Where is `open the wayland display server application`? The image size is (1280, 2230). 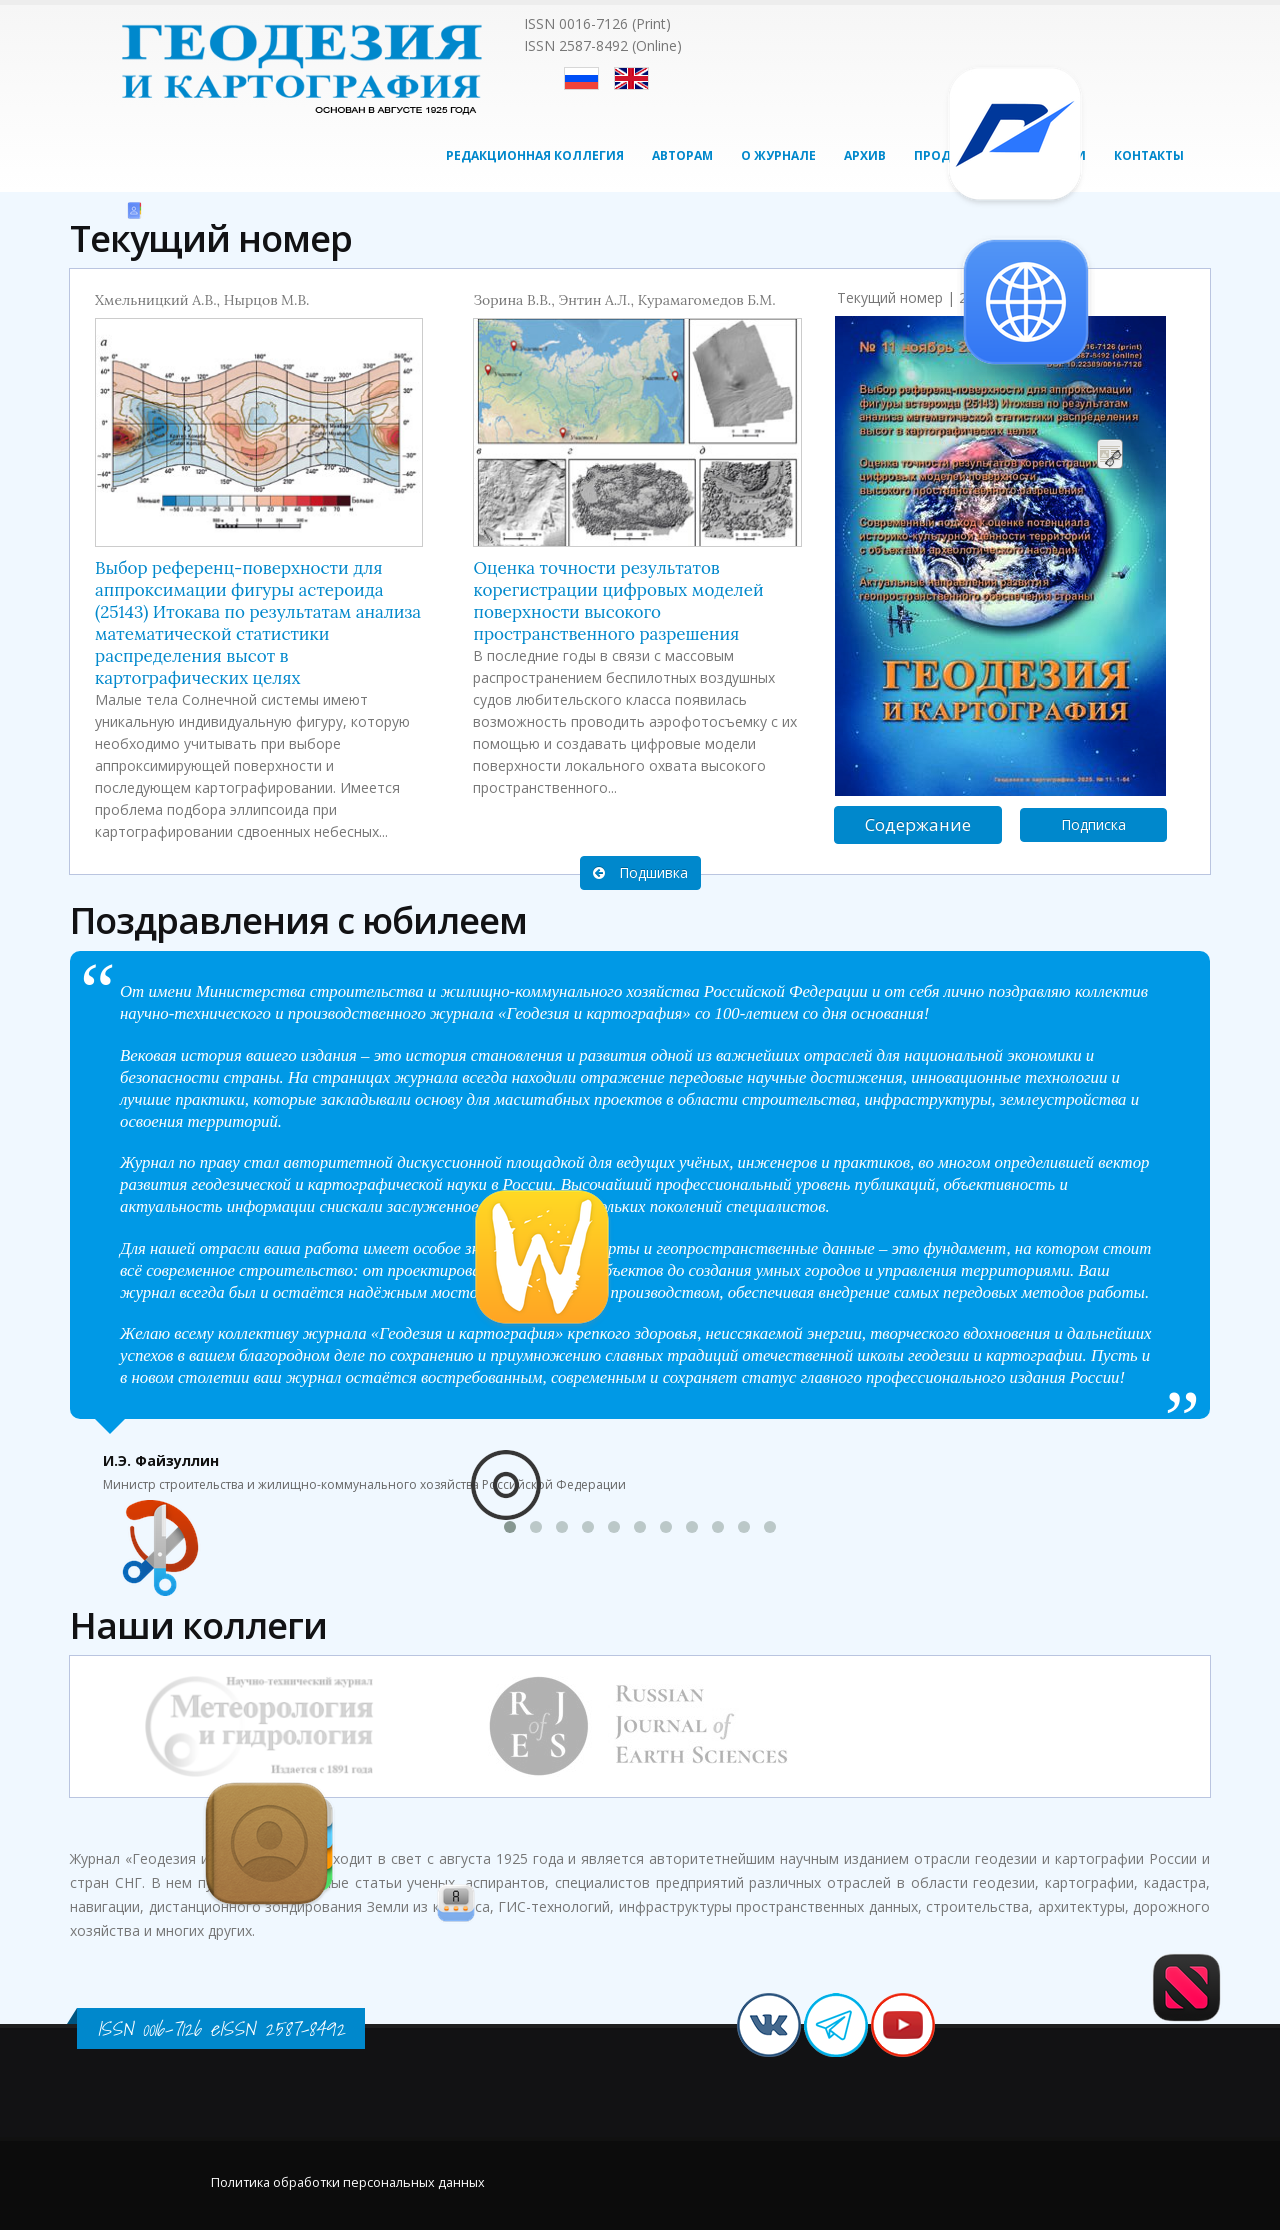
open the wayland display server application is located at coordinates (542, 1257).